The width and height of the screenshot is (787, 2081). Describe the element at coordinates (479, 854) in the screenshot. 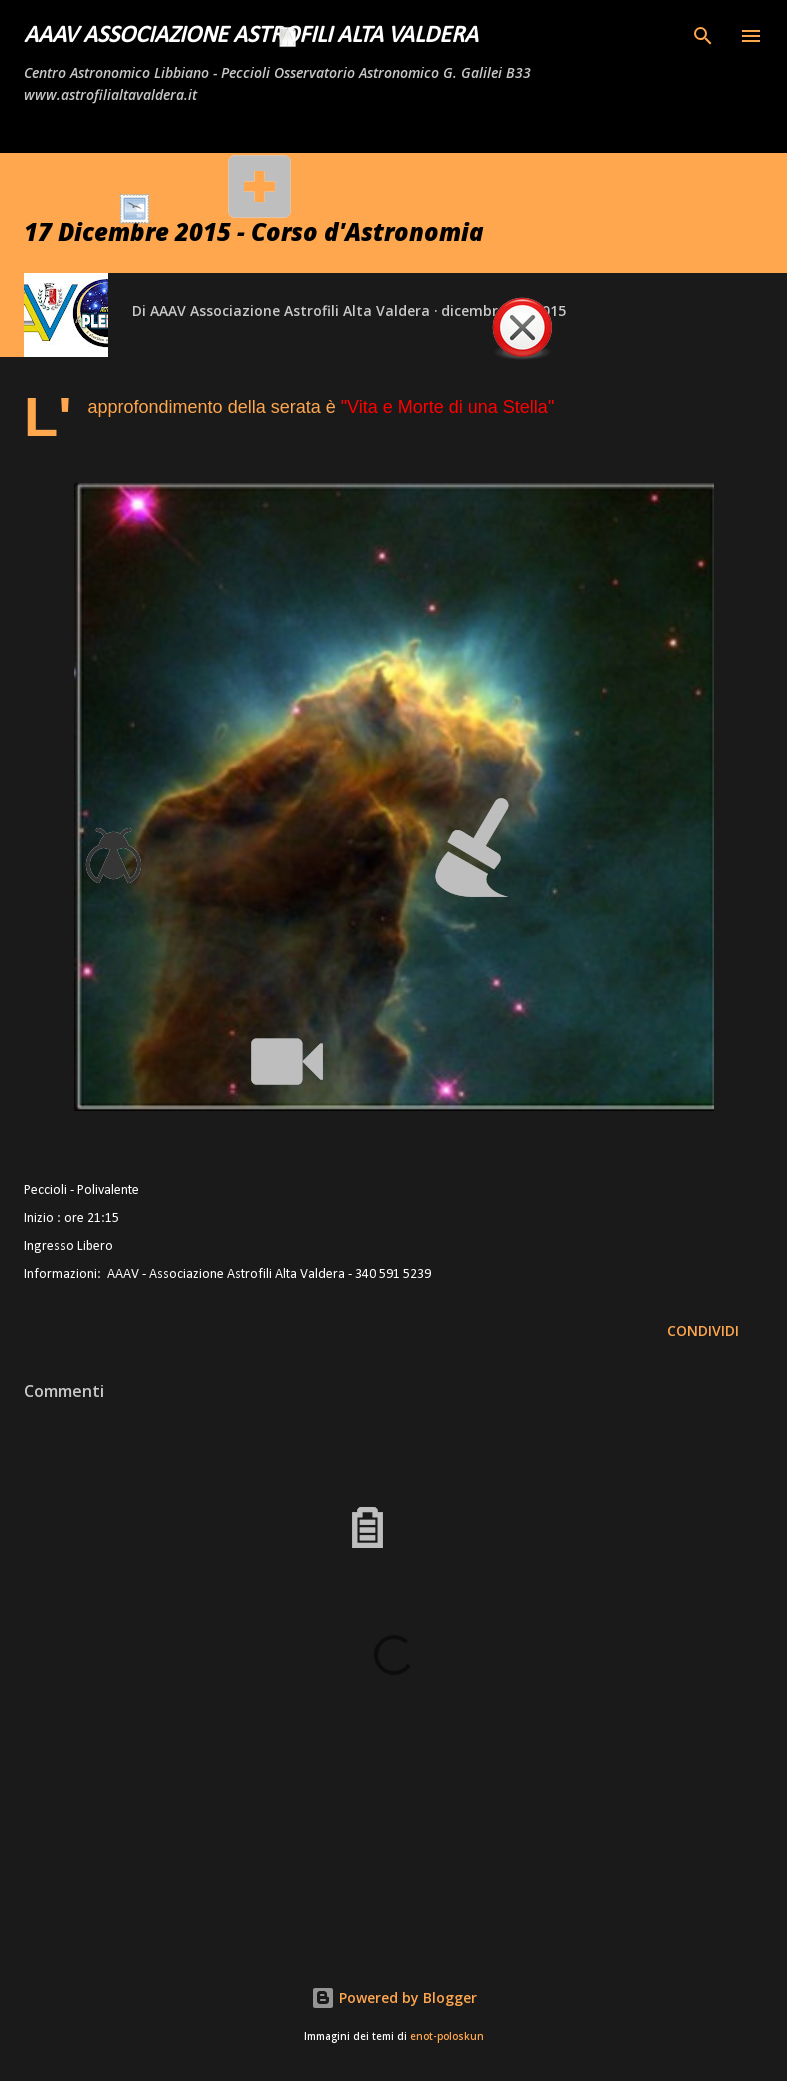

I see `clear all items or entries` at that location.